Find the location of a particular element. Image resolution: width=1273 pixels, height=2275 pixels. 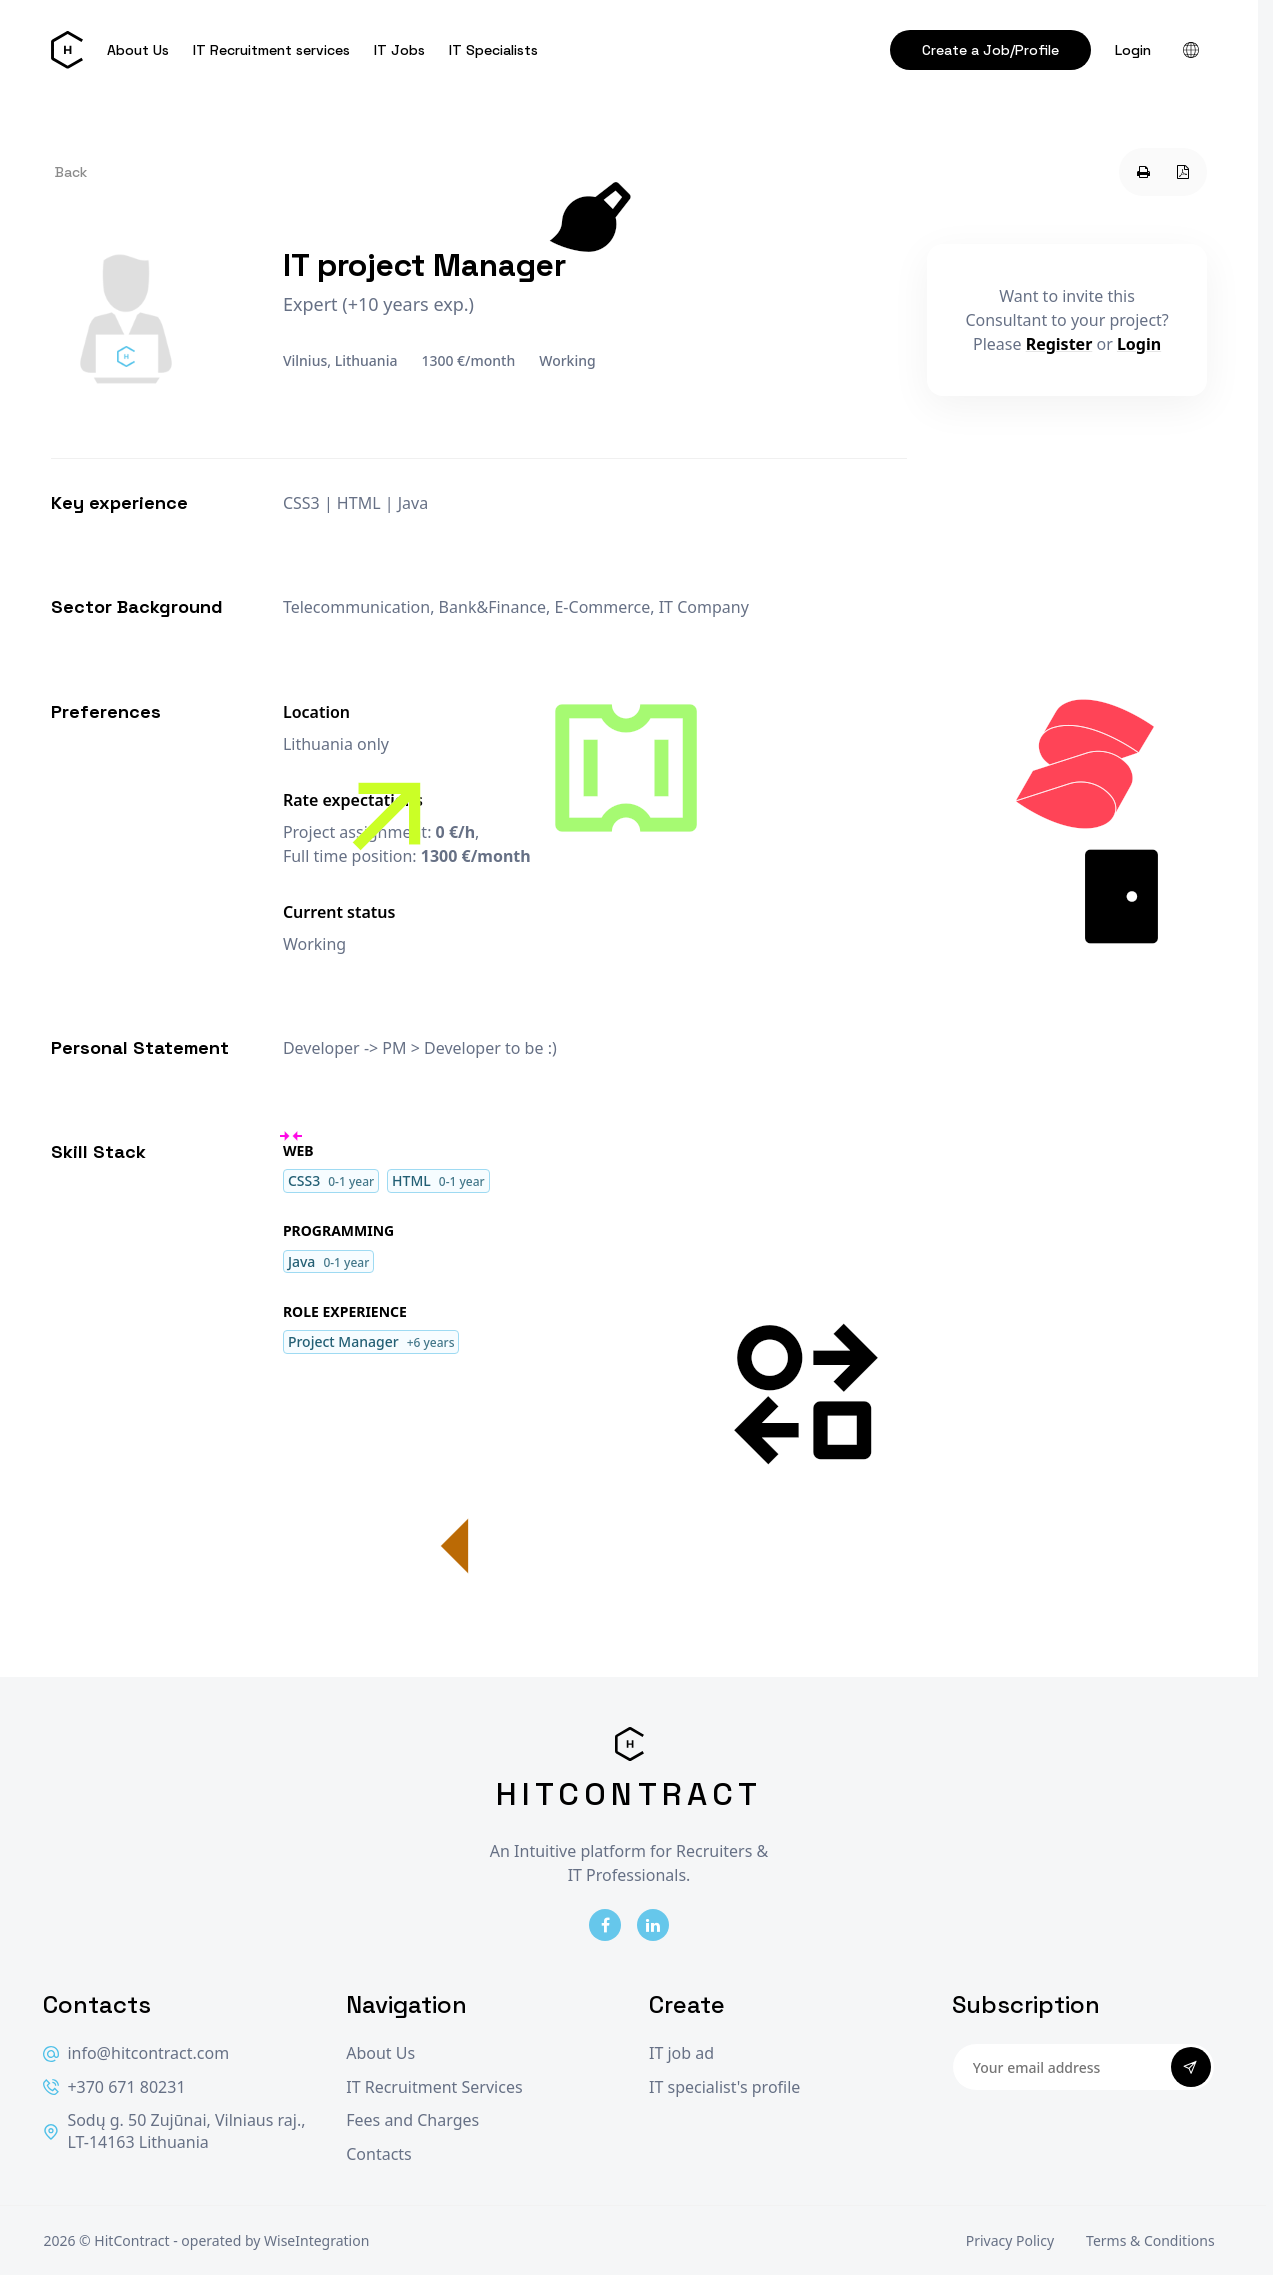

collapse or minimize a panel horizontally is located at coordinates (291, 1136).